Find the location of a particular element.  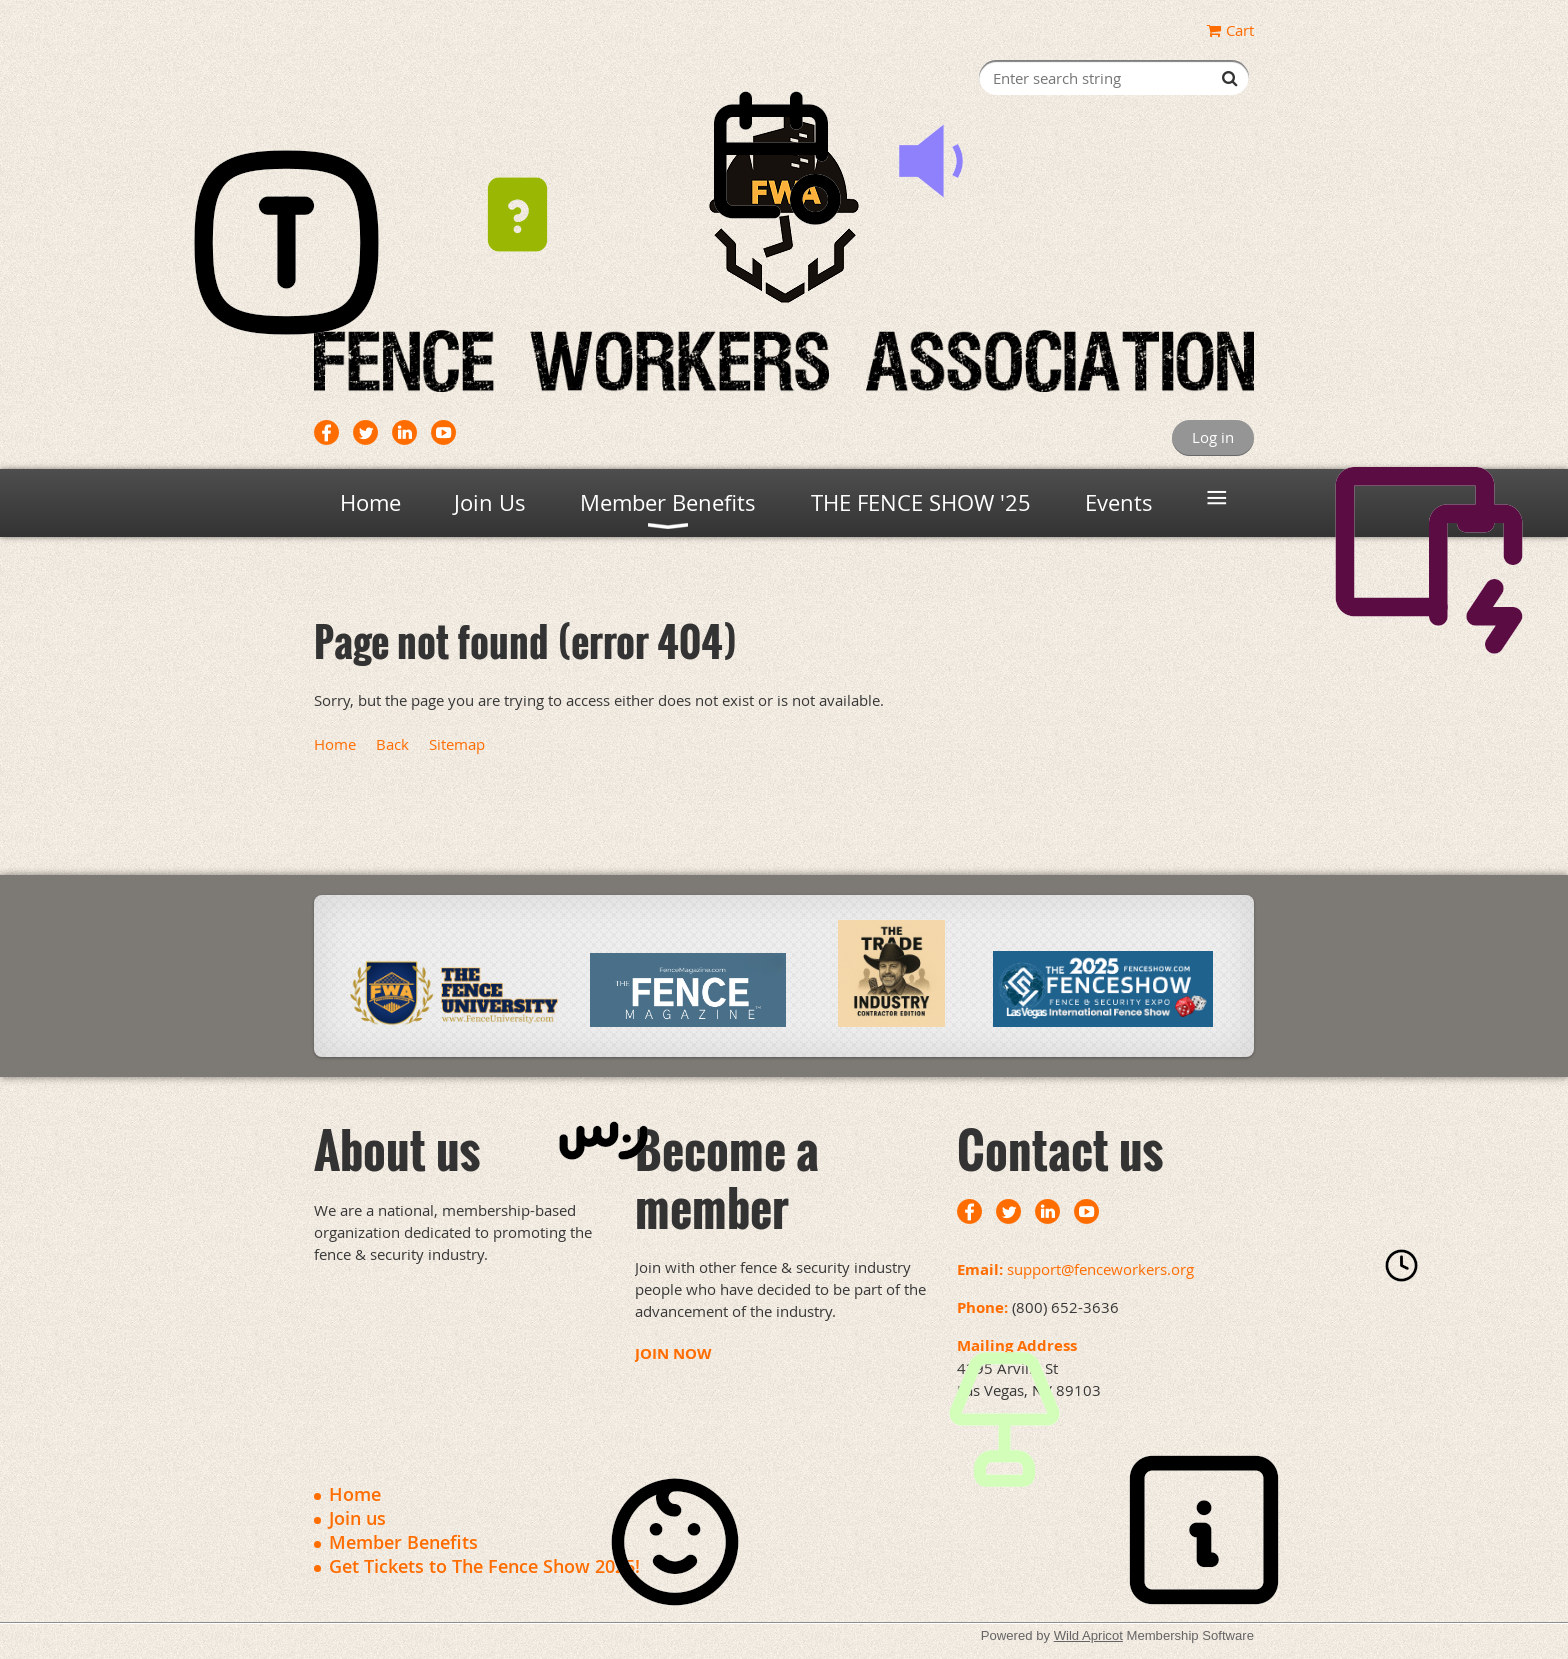

unknown or unrecognized device detected is located at coordinates (517, 214).